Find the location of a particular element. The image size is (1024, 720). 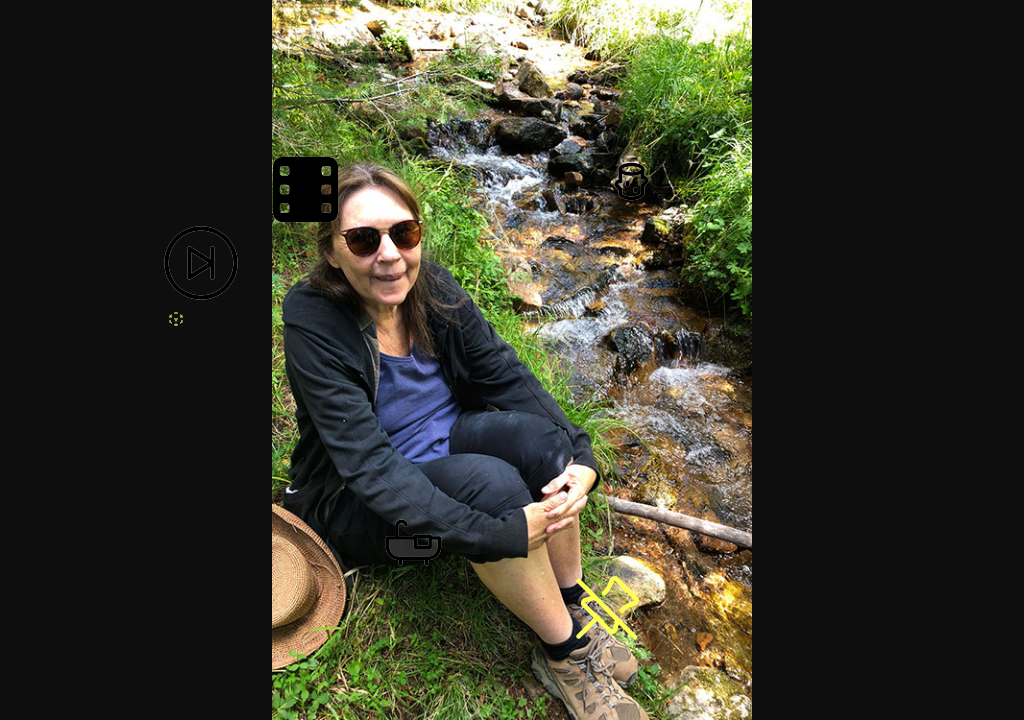

access video or film content is located at coordinates (305, 189).